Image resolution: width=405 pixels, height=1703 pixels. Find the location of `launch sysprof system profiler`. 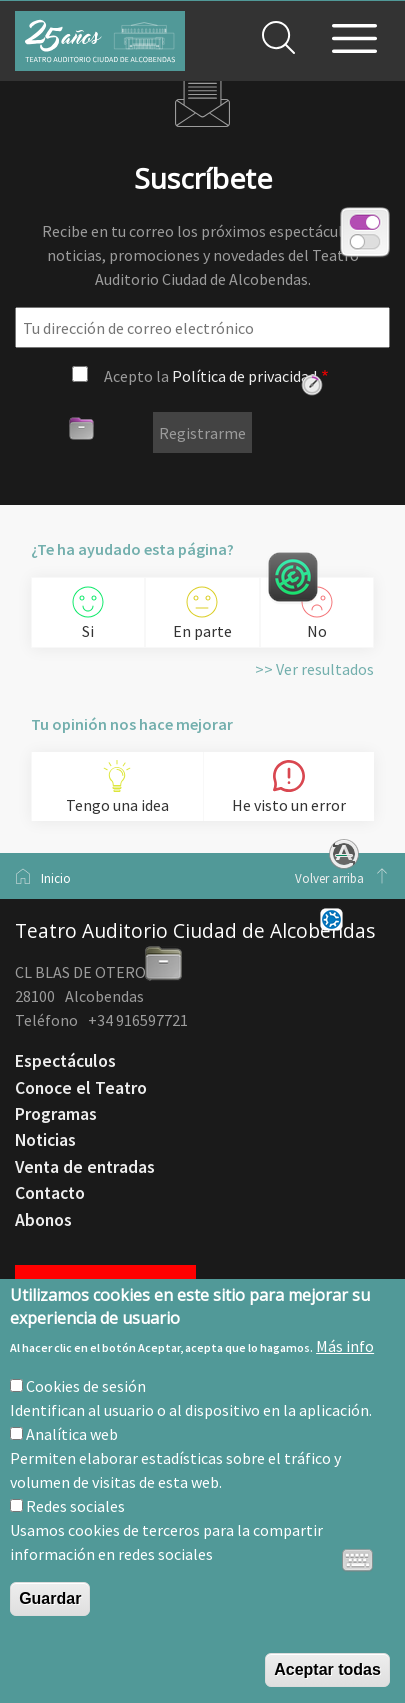

launch sysprof system profiler is located at coordinates (312, 385).